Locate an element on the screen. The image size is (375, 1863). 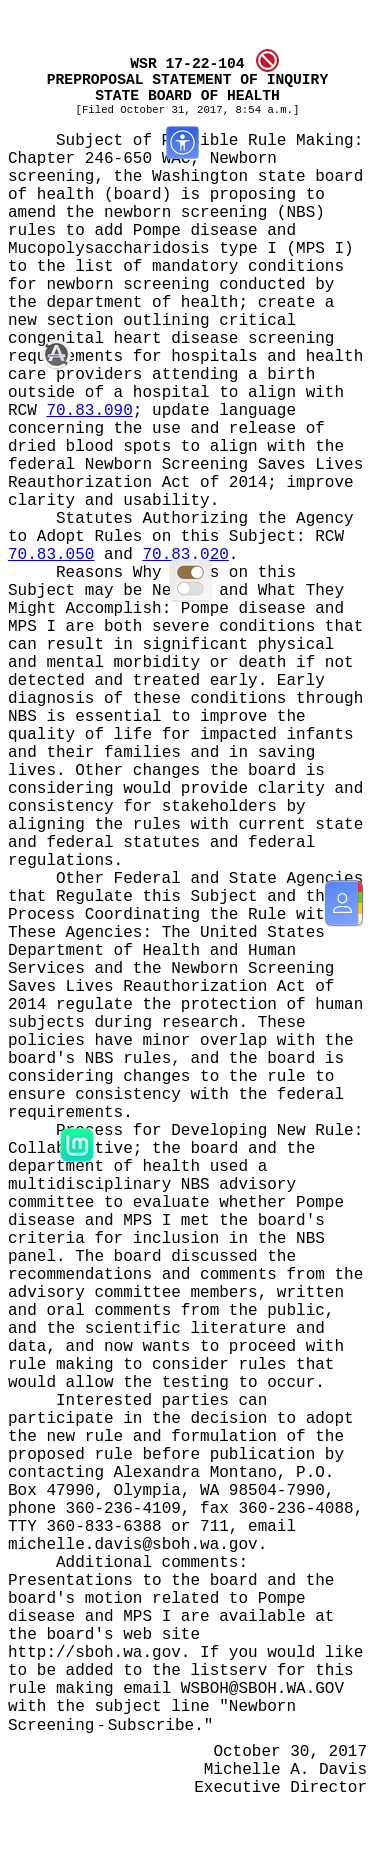
open gnome tweaks to customize desktop settings is located at coordinates (190, 580).